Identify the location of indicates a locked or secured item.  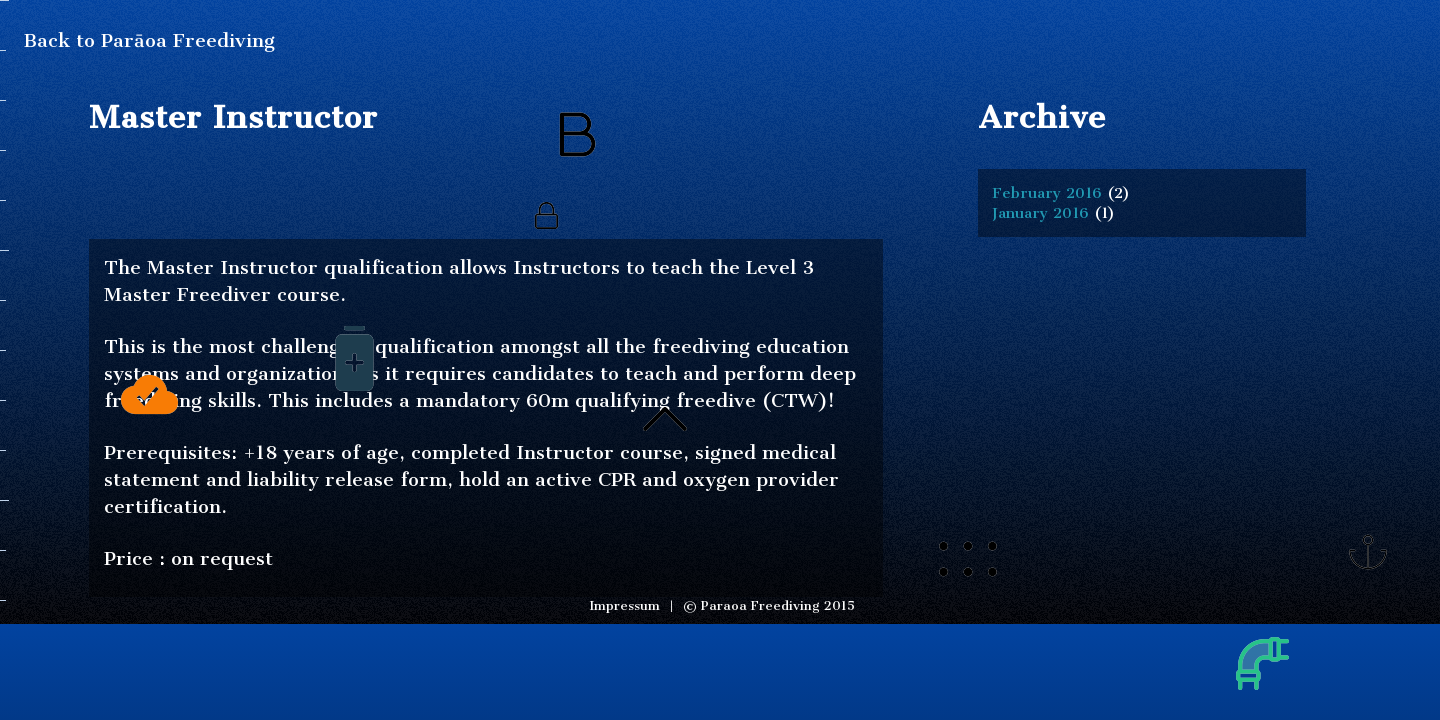
(546, 215).